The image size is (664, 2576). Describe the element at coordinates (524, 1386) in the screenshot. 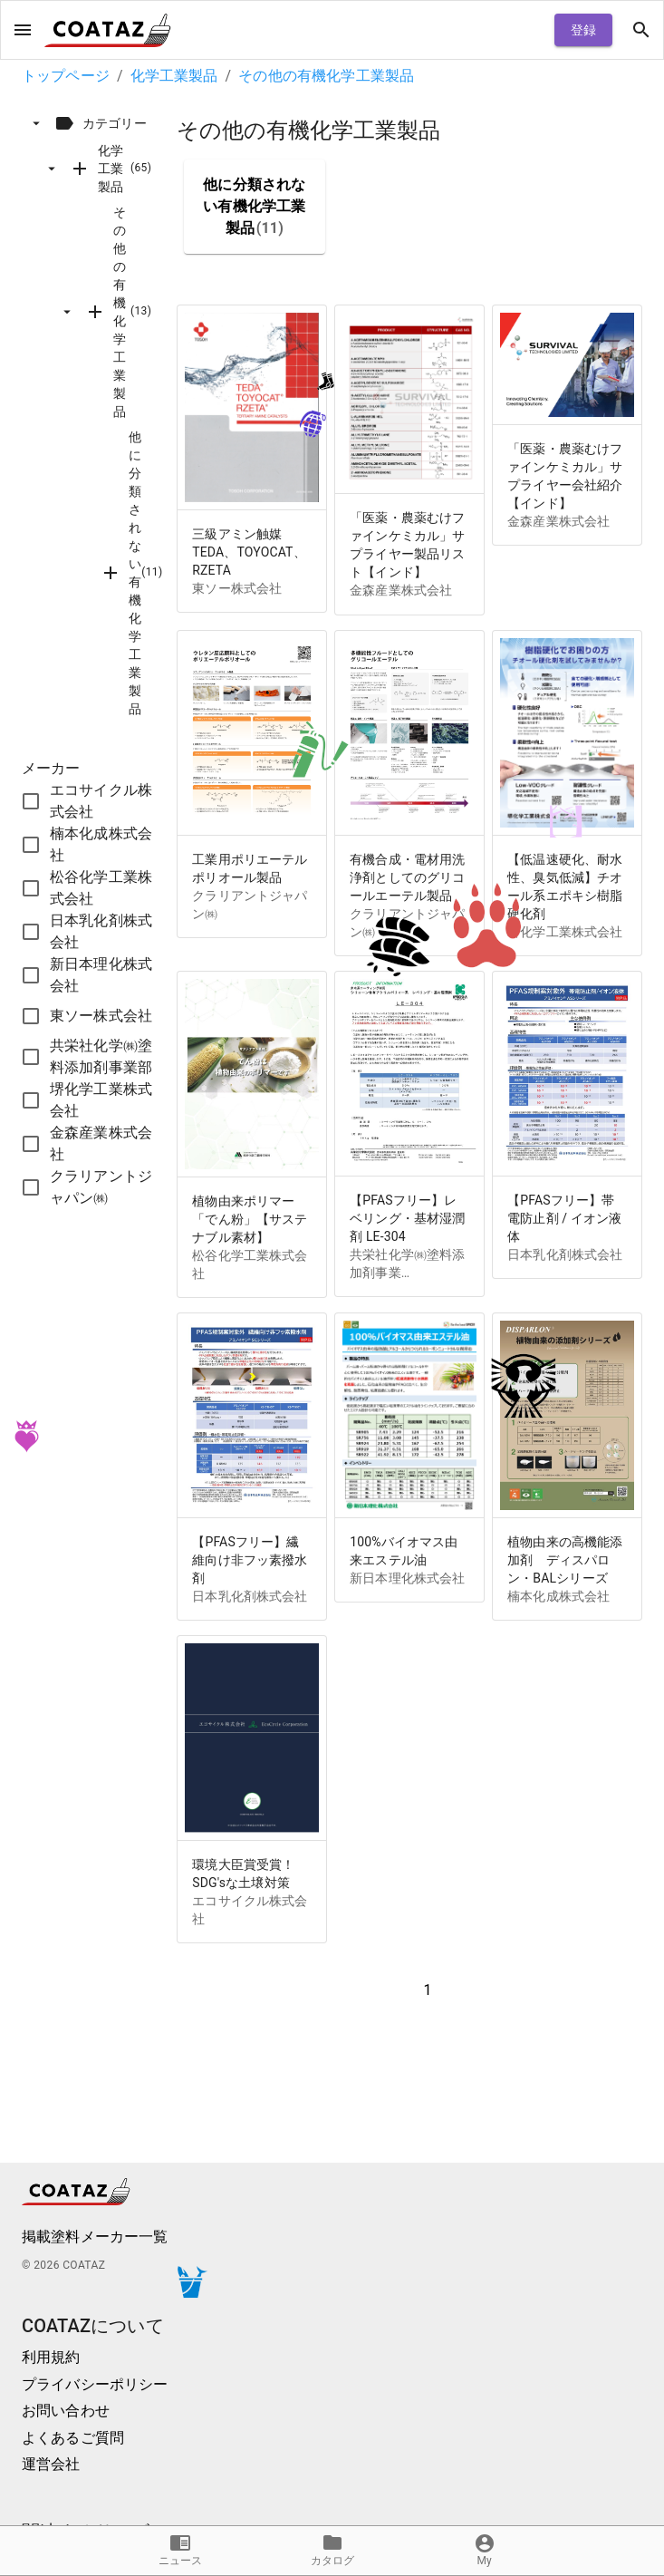

I see `condor or eagle emblem representing a faction or team` at that location.